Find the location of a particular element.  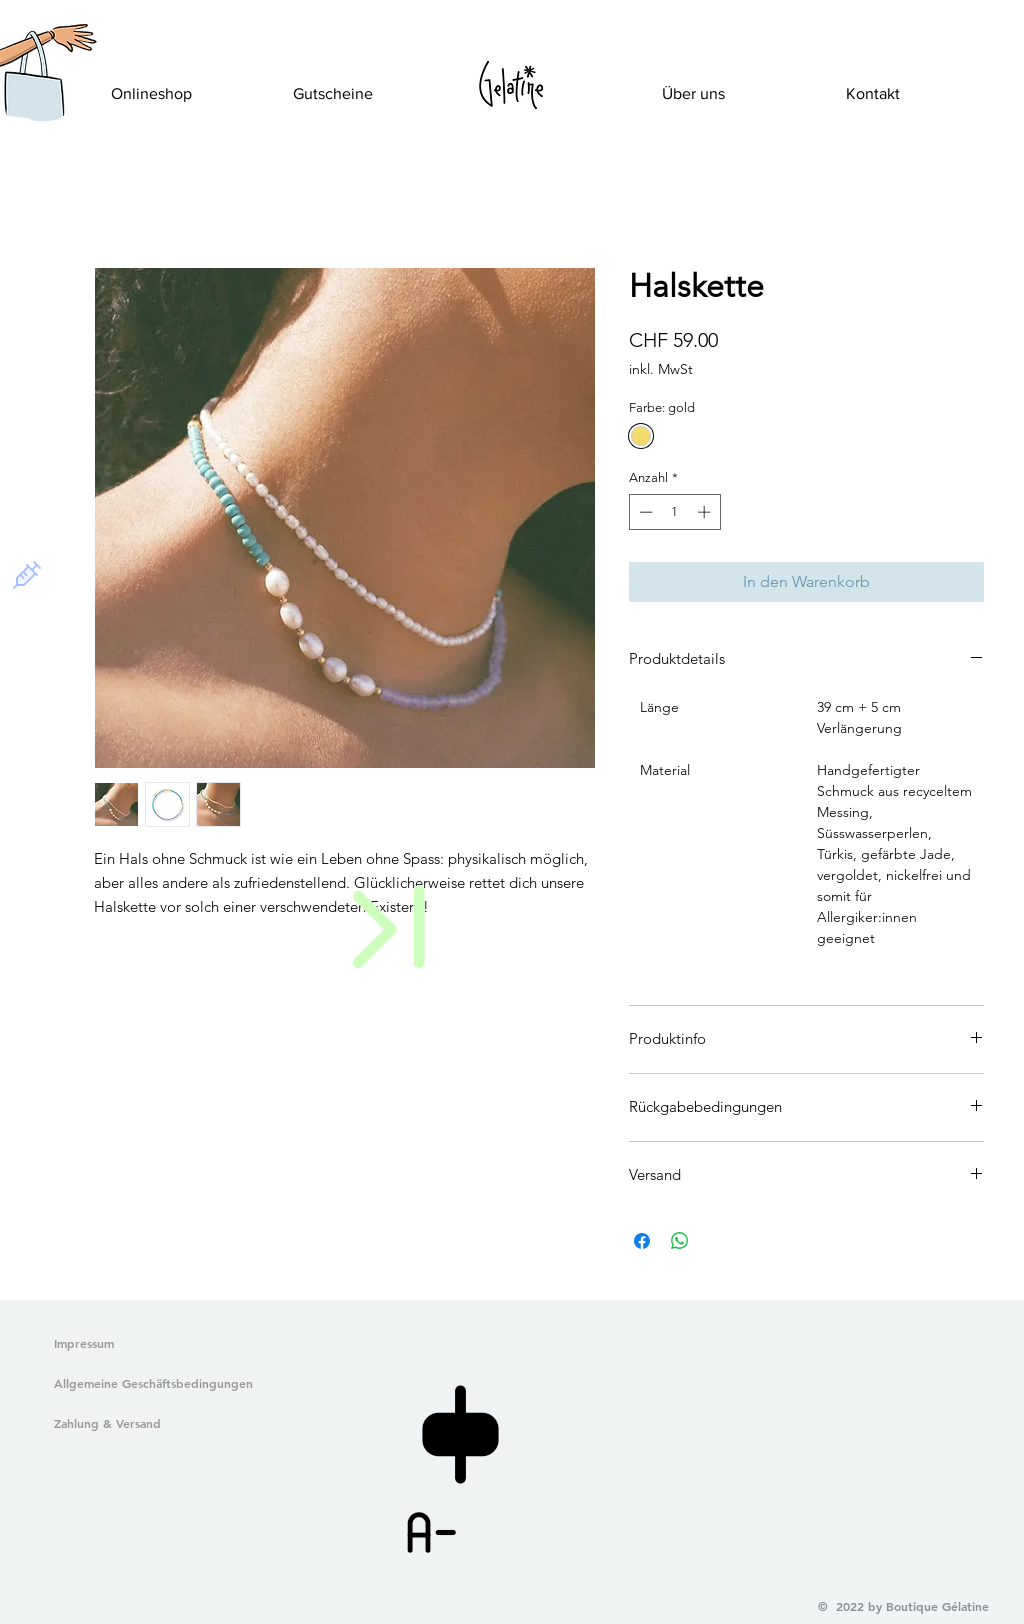

skip to end of content is located at coordinates (391, 929).